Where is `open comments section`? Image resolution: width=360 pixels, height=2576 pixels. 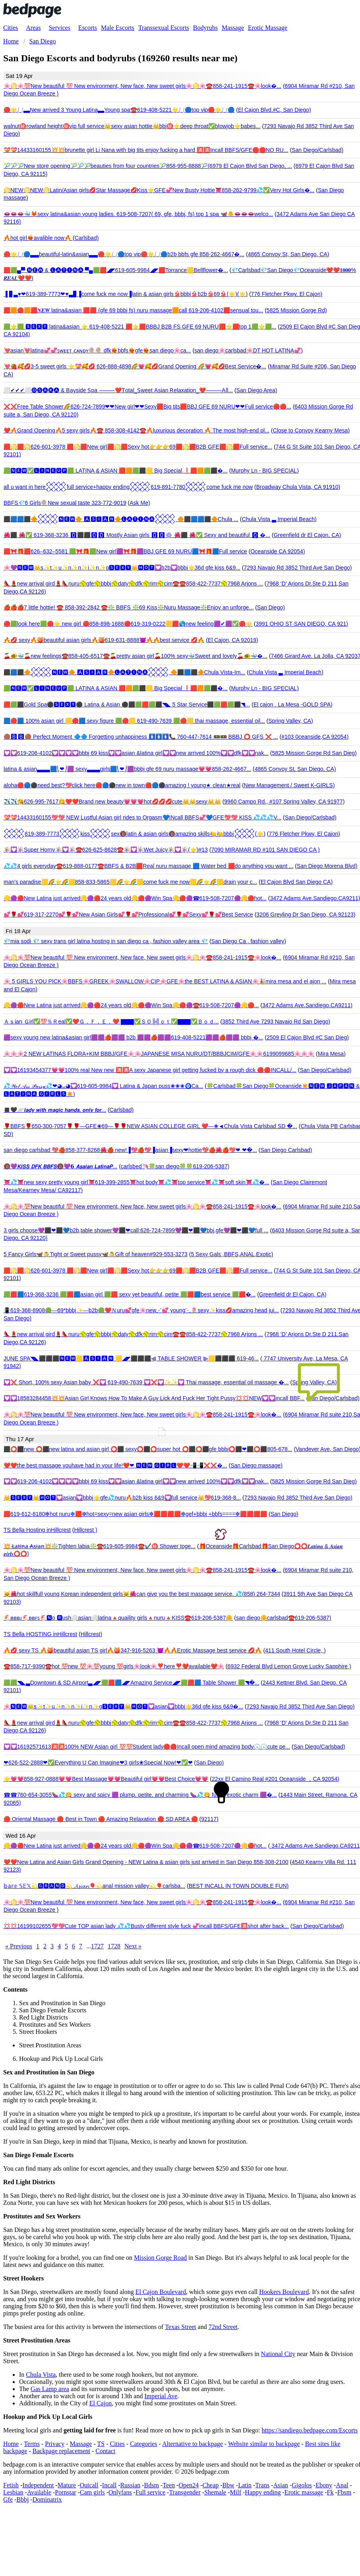
open comments section is located at coordinates (319, 1381).